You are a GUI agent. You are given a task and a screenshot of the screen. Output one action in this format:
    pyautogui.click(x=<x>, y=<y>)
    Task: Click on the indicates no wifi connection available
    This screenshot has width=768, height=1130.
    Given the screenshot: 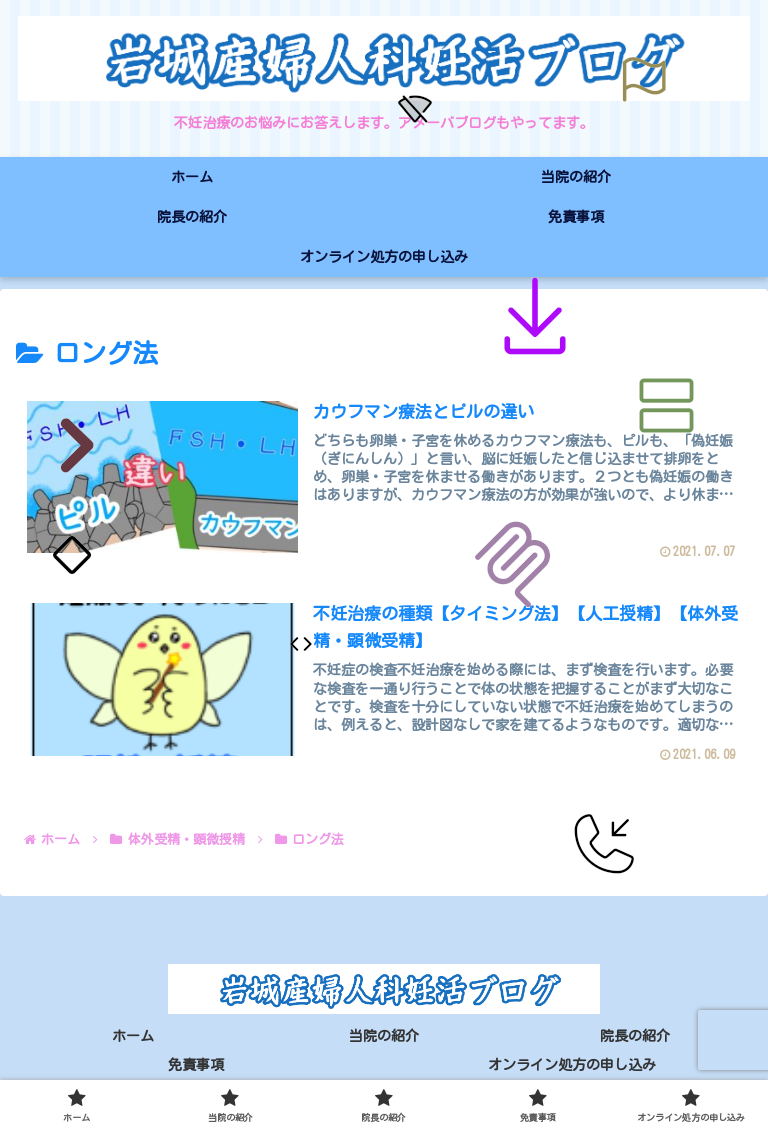 What is the action you would take?
    pyautogui.click(x=415, y=109)
    